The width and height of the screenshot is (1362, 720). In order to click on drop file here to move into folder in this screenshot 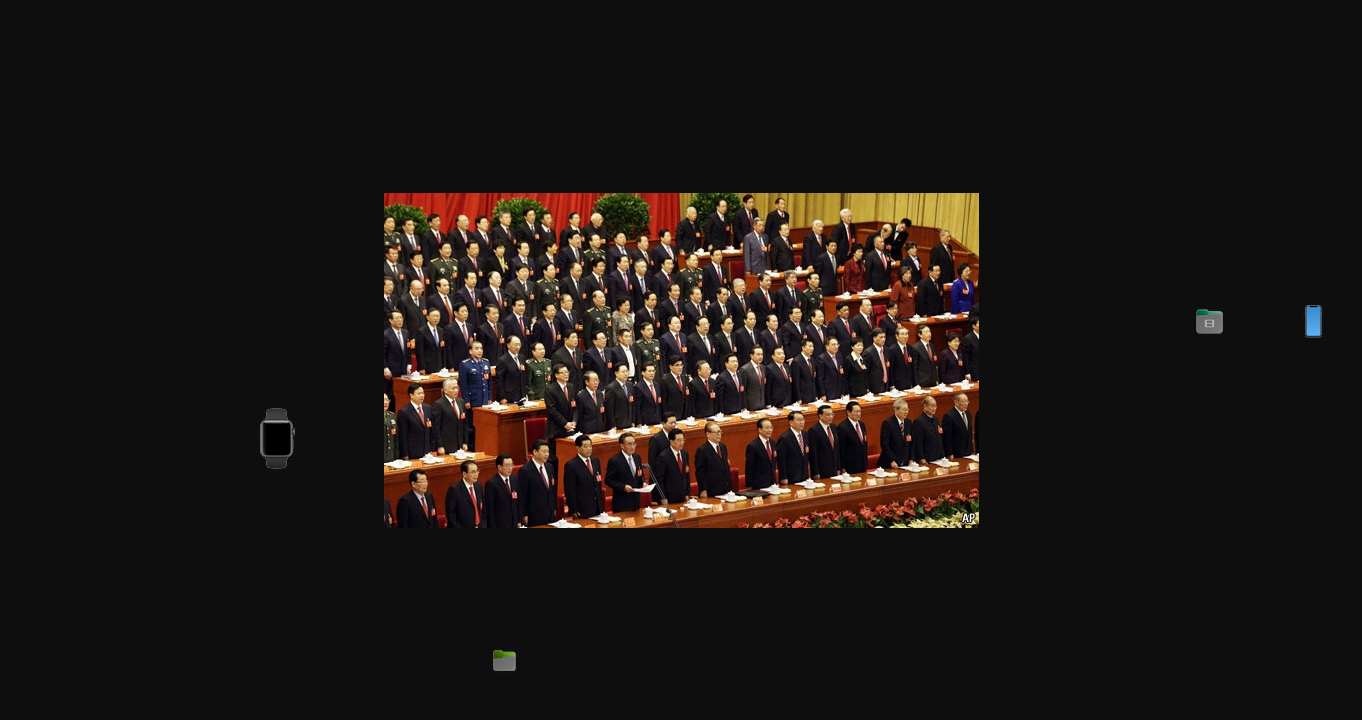, I will do `click(504, 660)`.